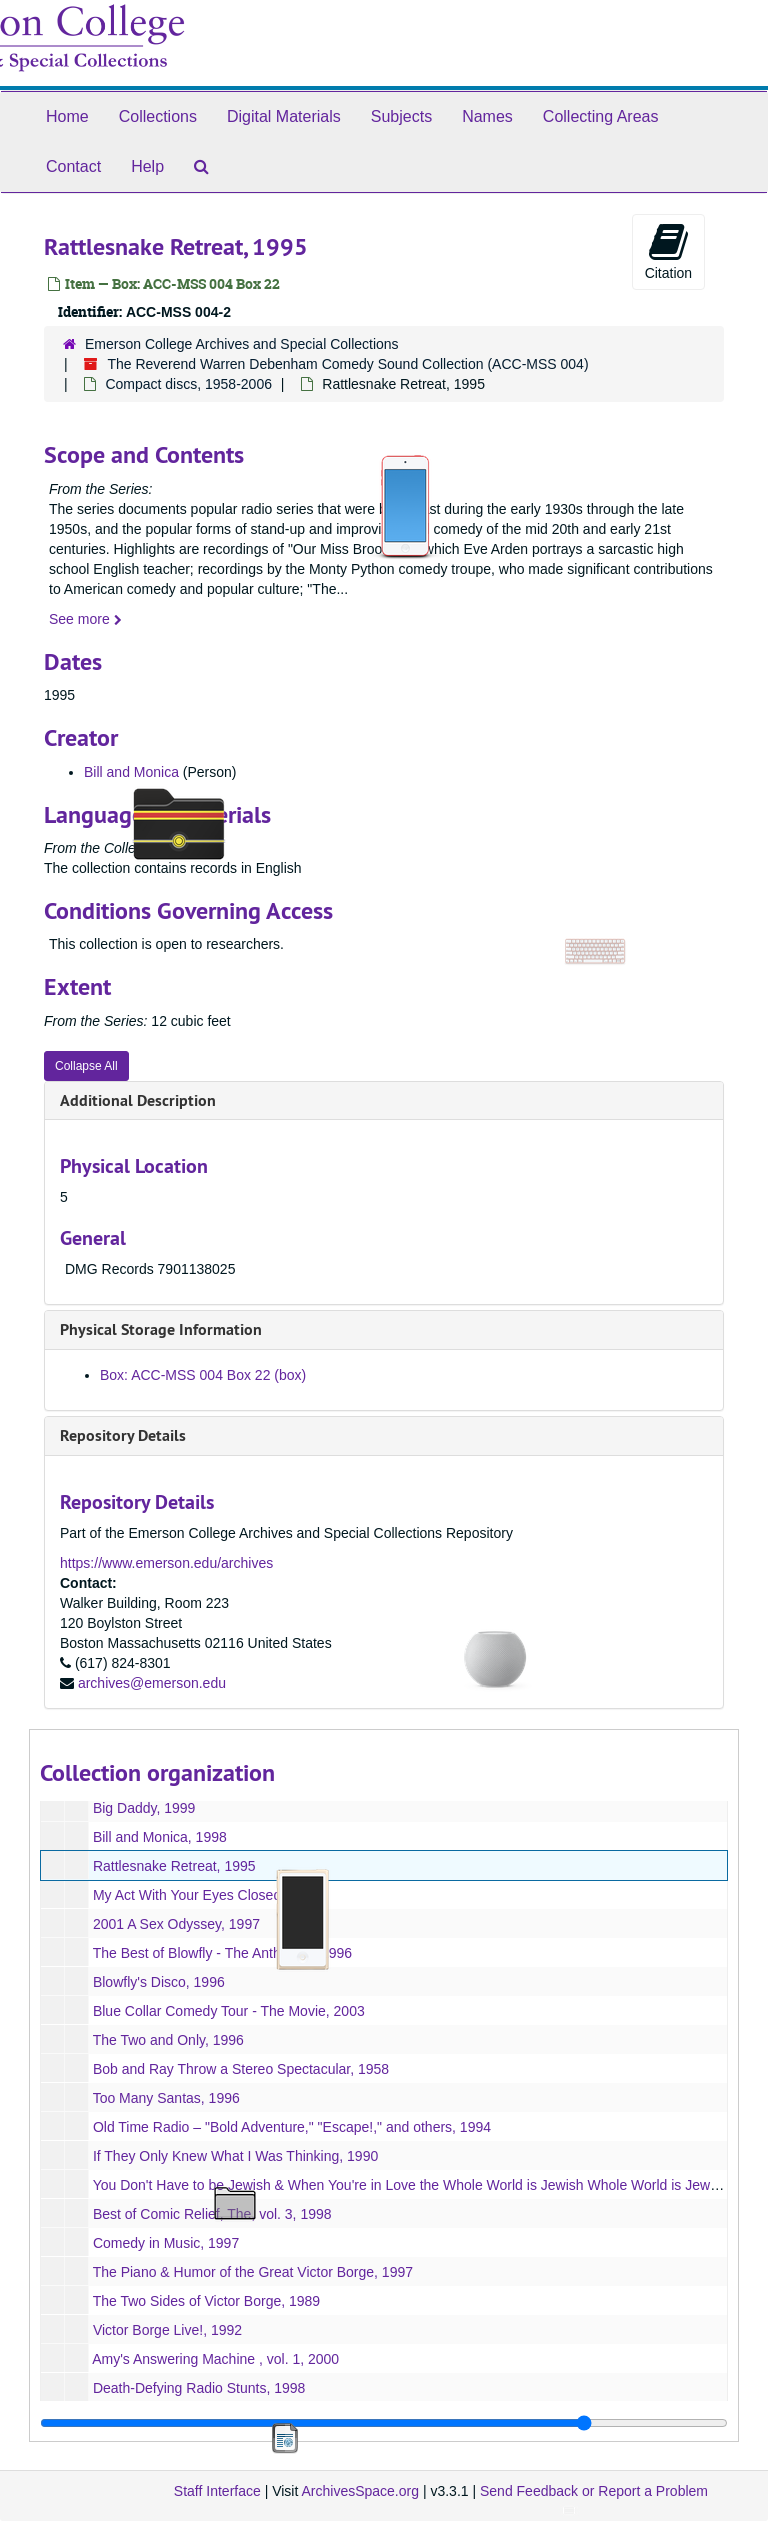 This screenshot has width=768, height=2521. I want to click on iPod nano device connected, so click(302, 1919).